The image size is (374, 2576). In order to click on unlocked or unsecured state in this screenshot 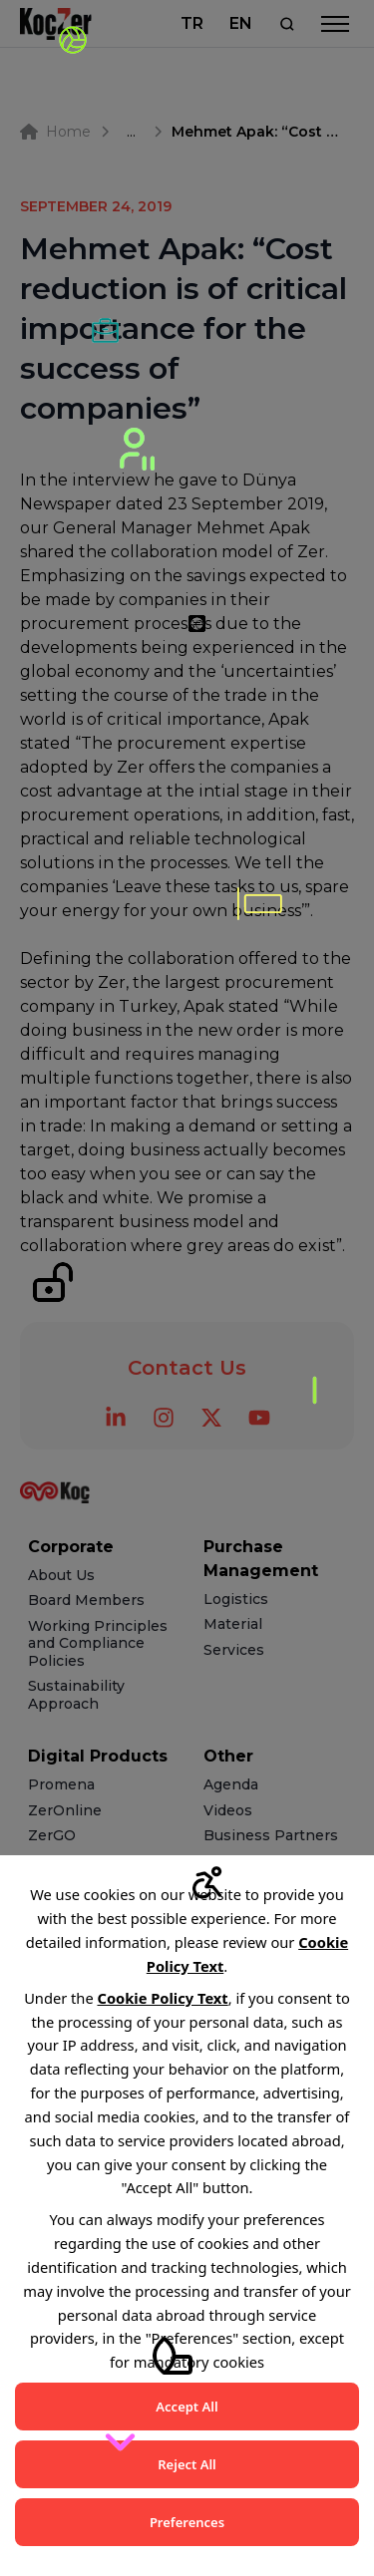, I will do `click(53, 1282)`.